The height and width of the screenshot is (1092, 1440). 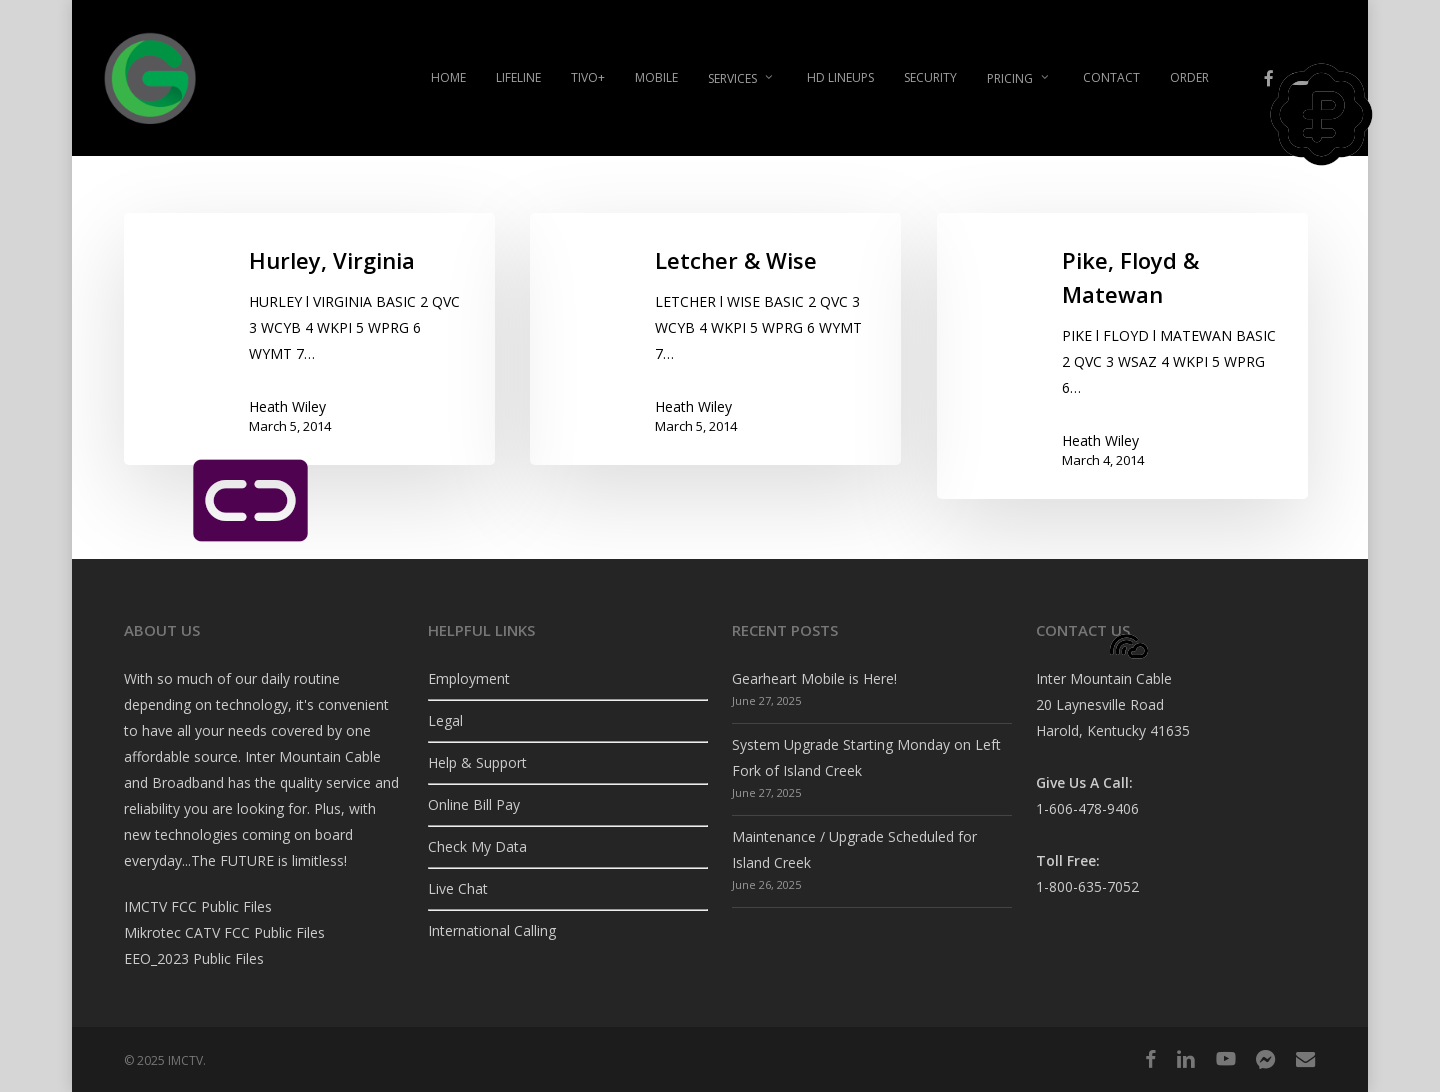 I want to click on view weather conditions, so click(x=1129, y=646).